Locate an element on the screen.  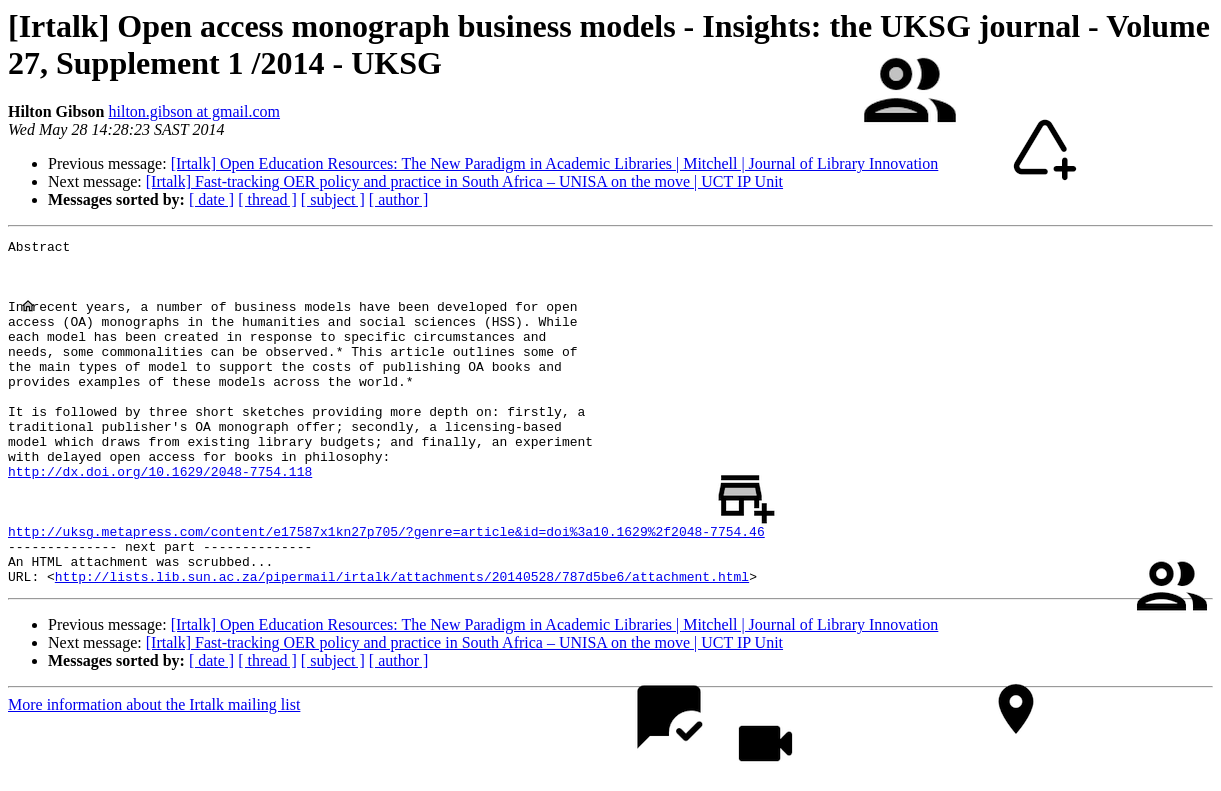
start a video call is located at coordinates (765, 743).